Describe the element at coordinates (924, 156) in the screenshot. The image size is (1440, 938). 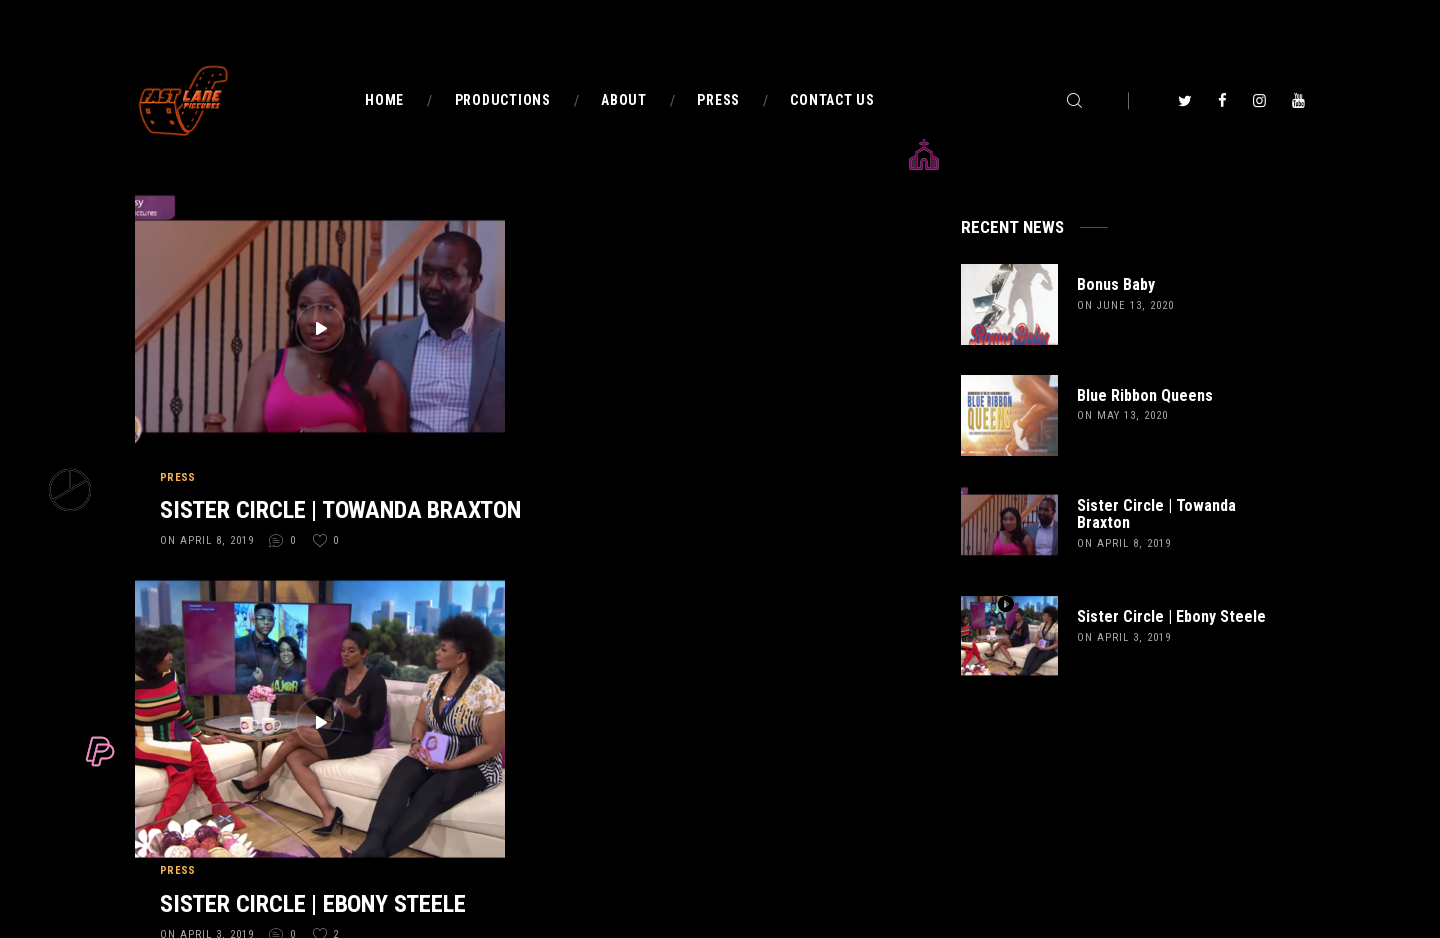
I see `view nearby churches or places of worship` at that location.